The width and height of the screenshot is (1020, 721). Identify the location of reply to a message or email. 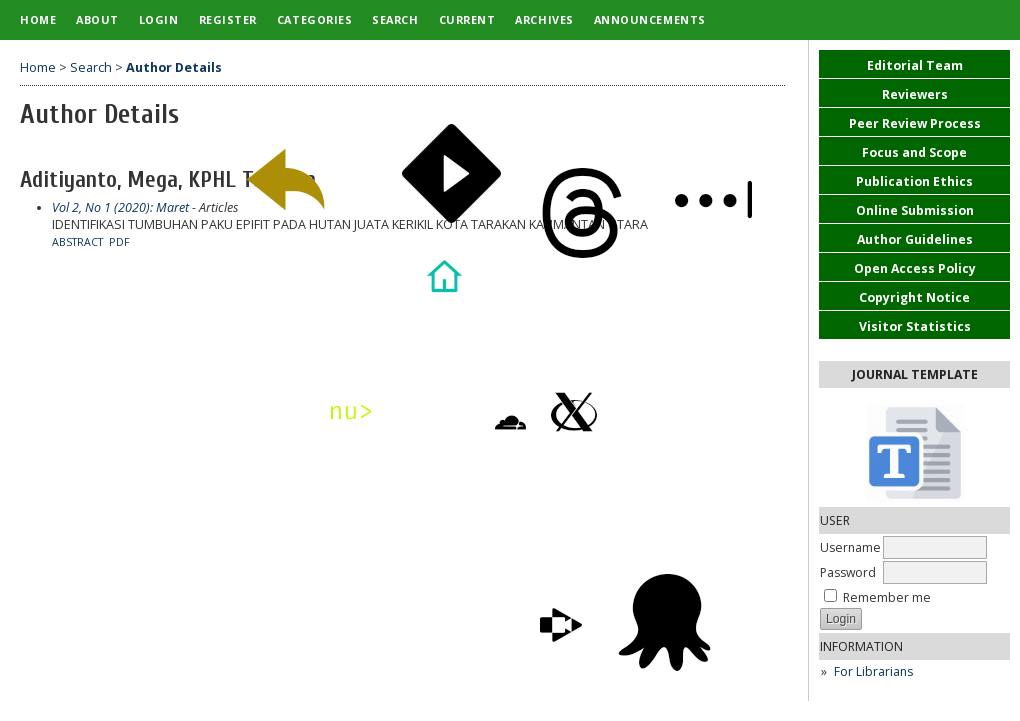
(289, 179).